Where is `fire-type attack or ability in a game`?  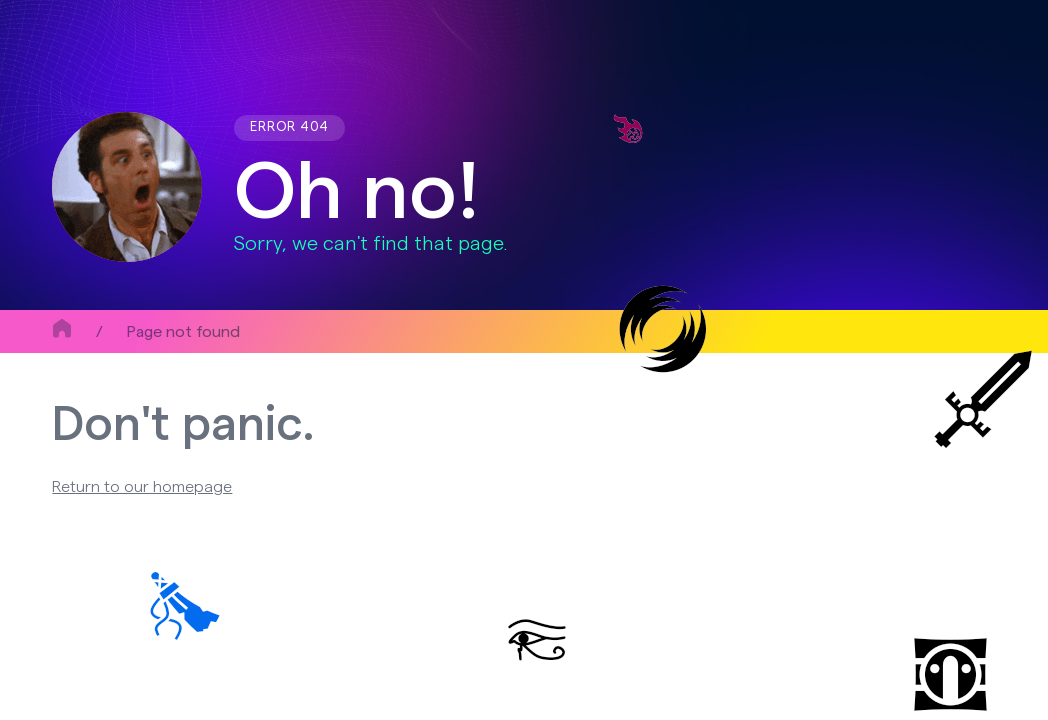 fire-type attack or ability in a game is located at coordinates (627, 128).